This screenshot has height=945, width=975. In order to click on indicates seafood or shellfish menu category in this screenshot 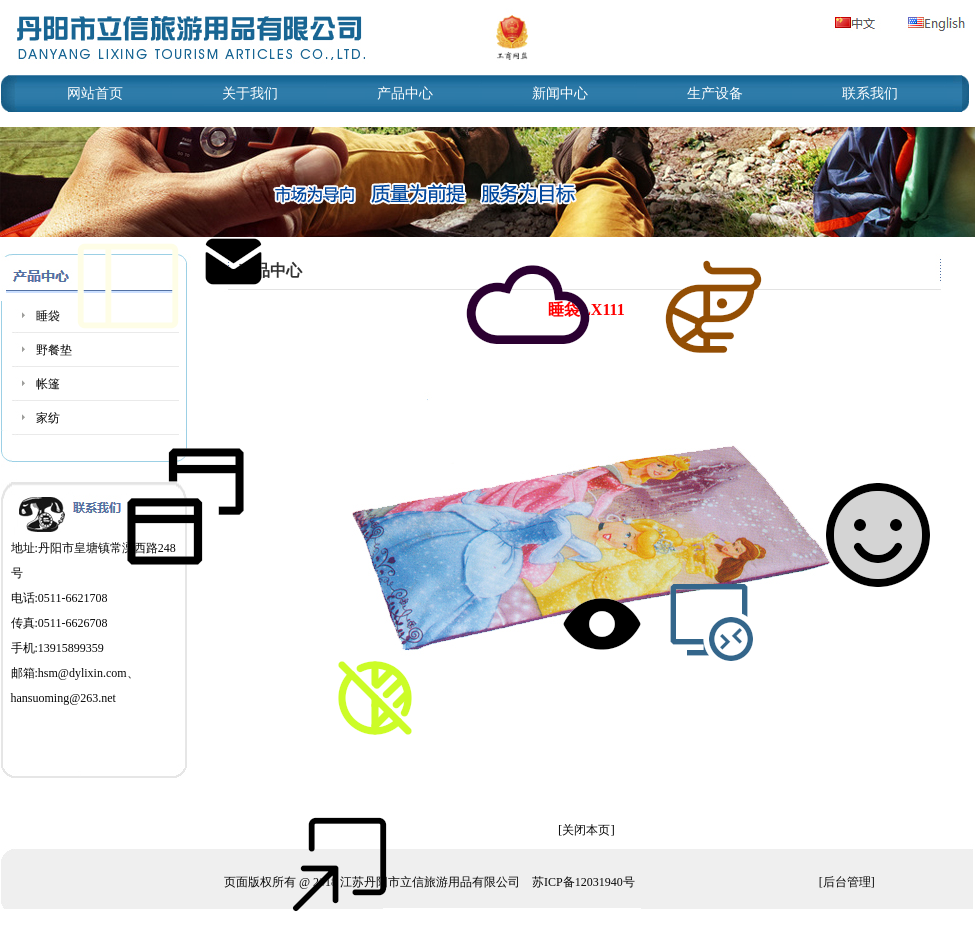, I will do `click(713, 308)`.